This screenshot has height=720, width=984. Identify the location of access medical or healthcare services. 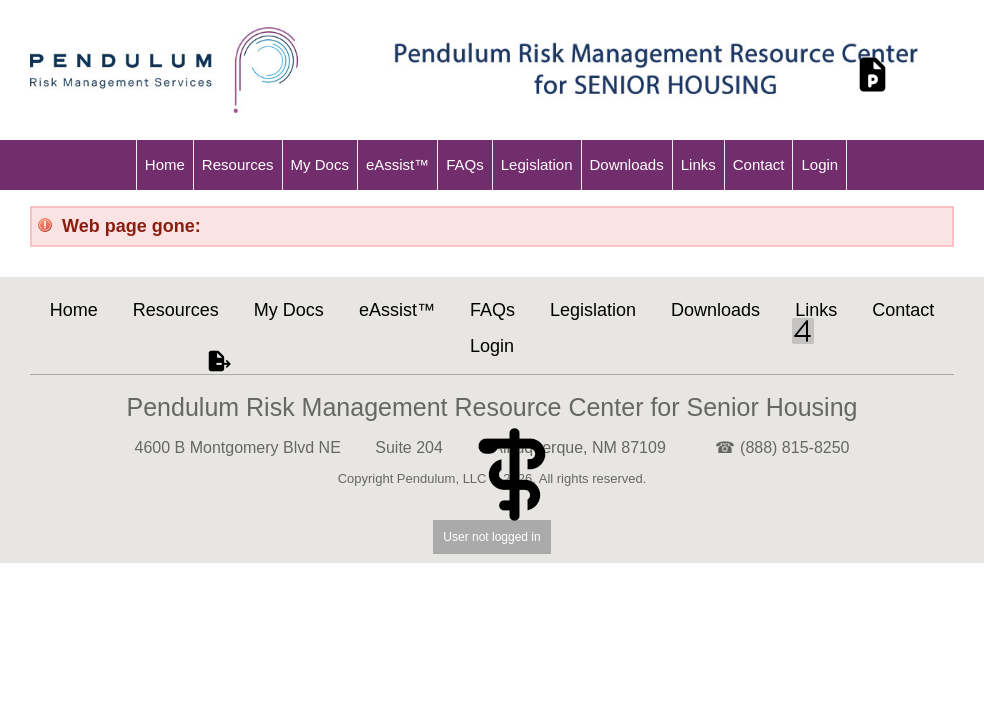
(514, 474).